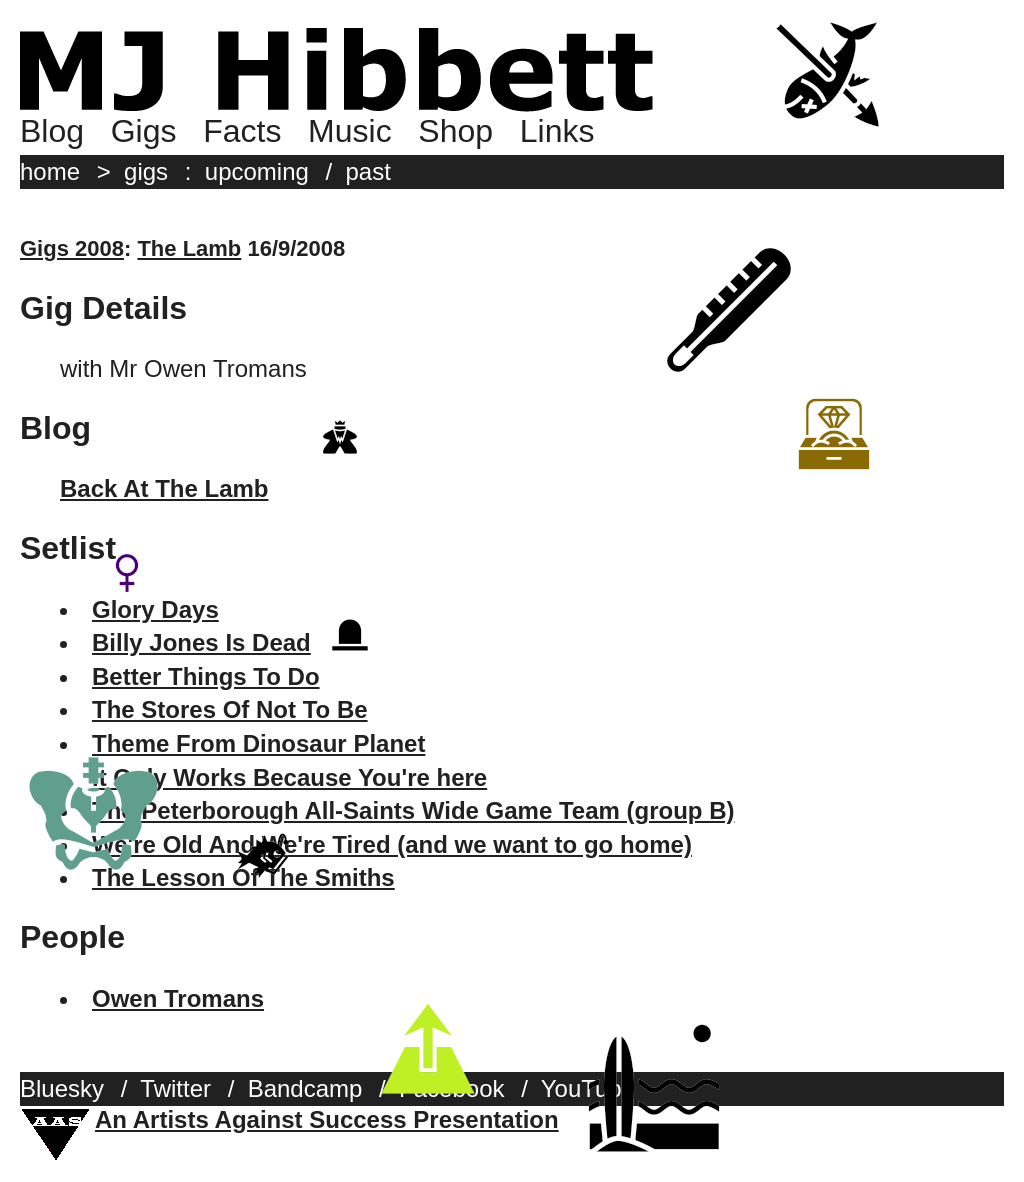 The image size is (1024, 1182). Describe the element at coordinates (262, 855) in the screenshot. I see `deep sea or ocean-themed game element` at that location.